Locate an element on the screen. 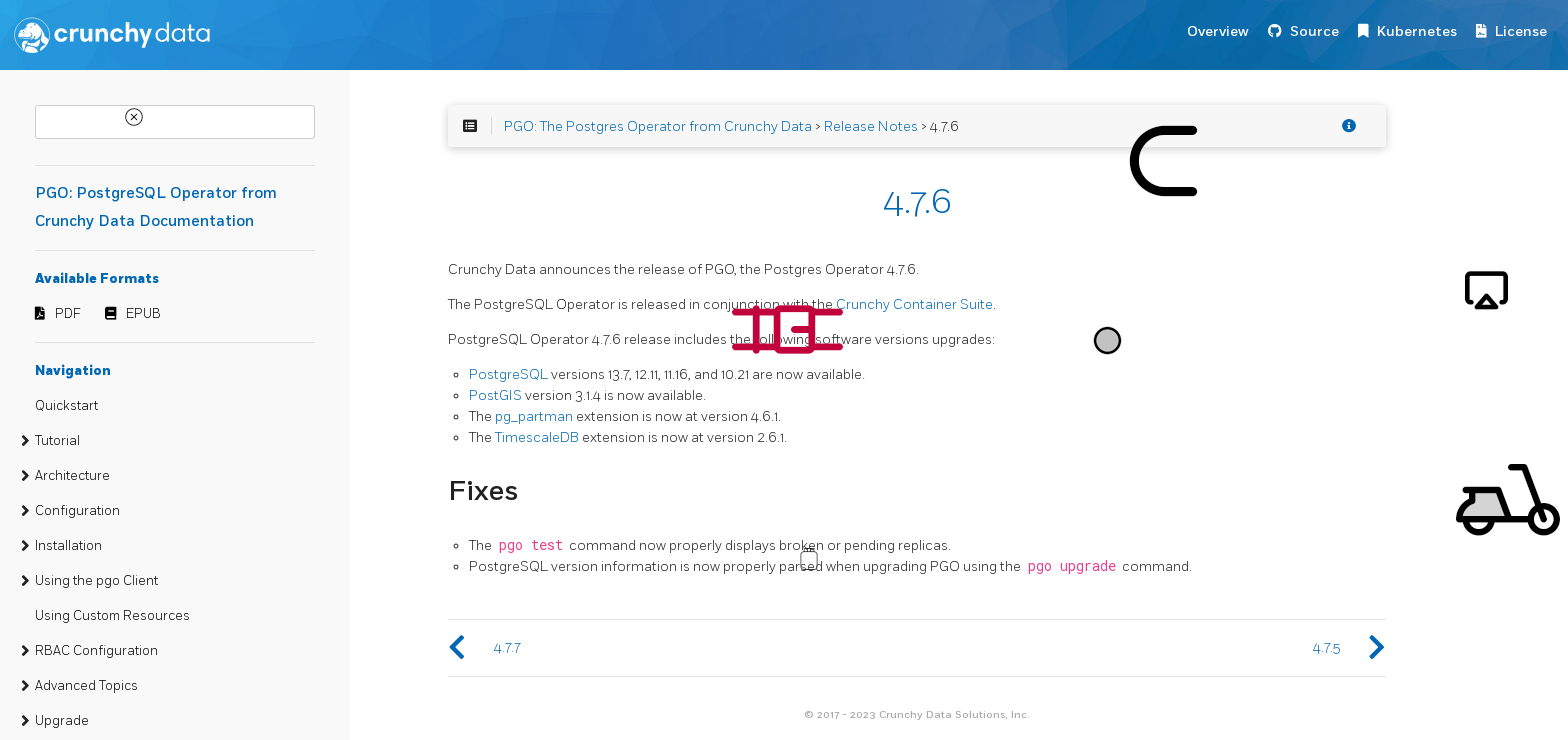  select moped or scooter delivery option is located at coordinates (1508, 503).